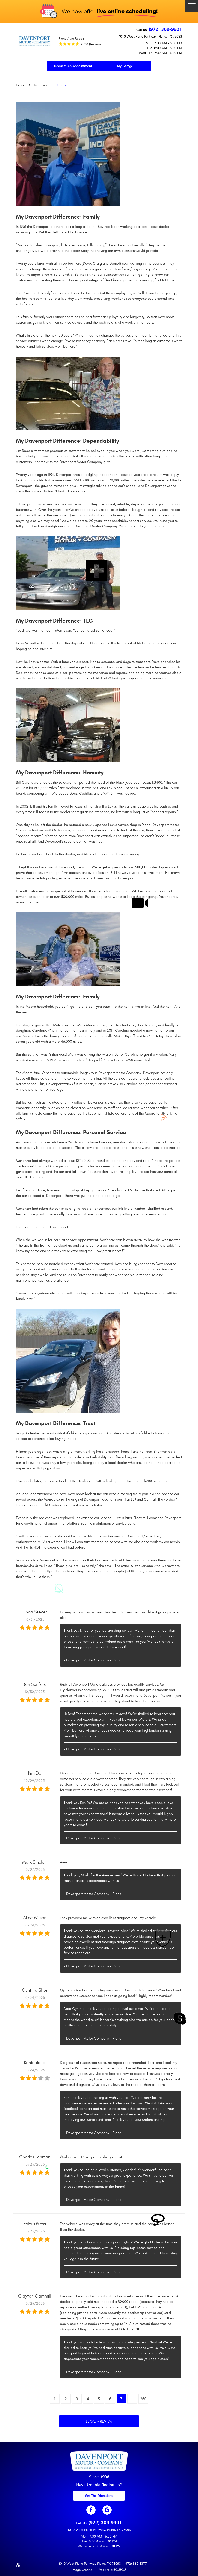  What do you see at coordinates (163, 1938) in the screenshot?
I see `add new security protection` at bounding box center [163, 1938].